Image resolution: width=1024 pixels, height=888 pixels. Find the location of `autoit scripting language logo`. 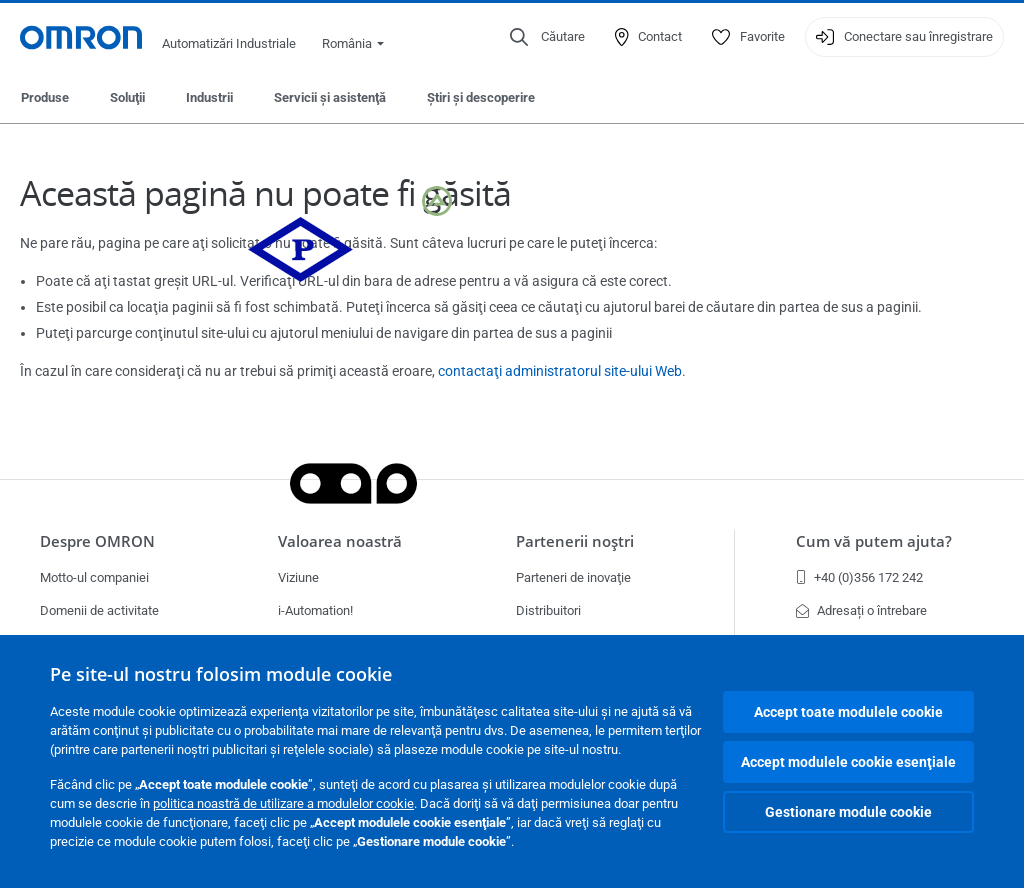

autoit scripting language logo is located at coordinates (437, 201).